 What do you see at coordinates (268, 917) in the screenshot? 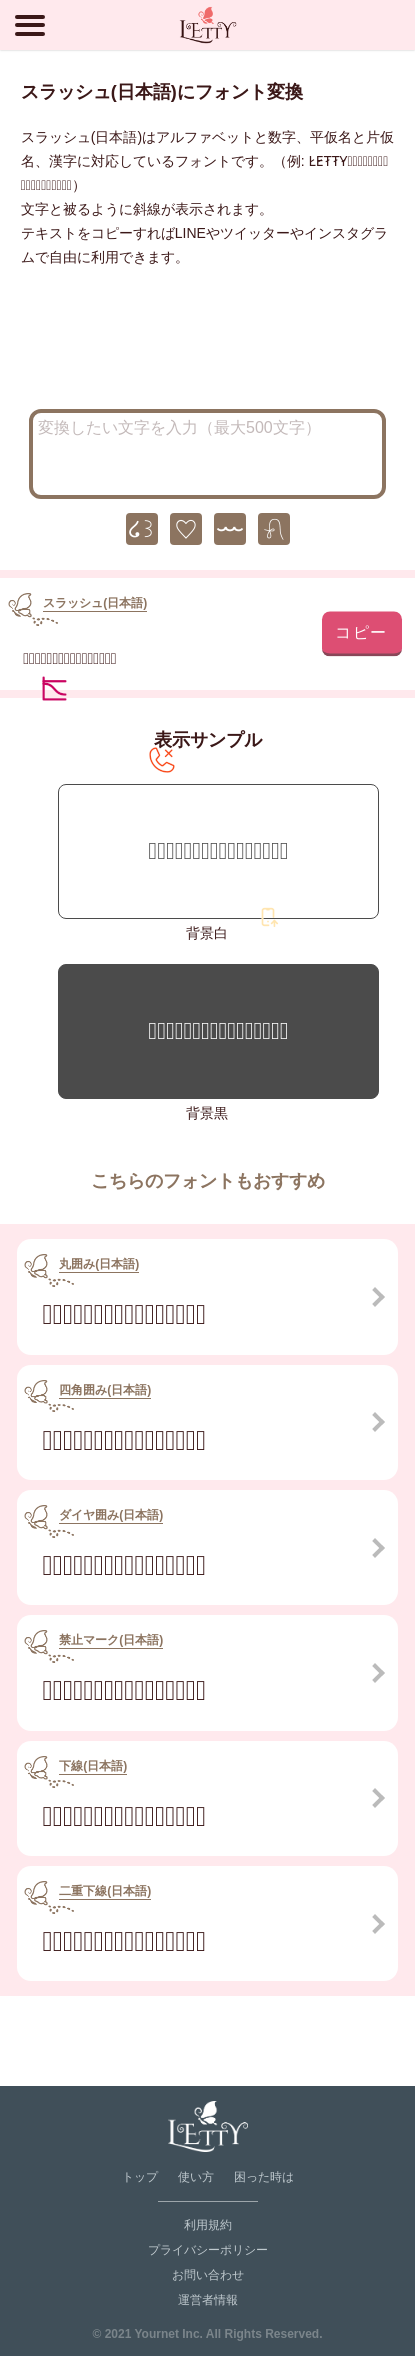
I see `upload from mobile device` at bounding box center [268, 917].